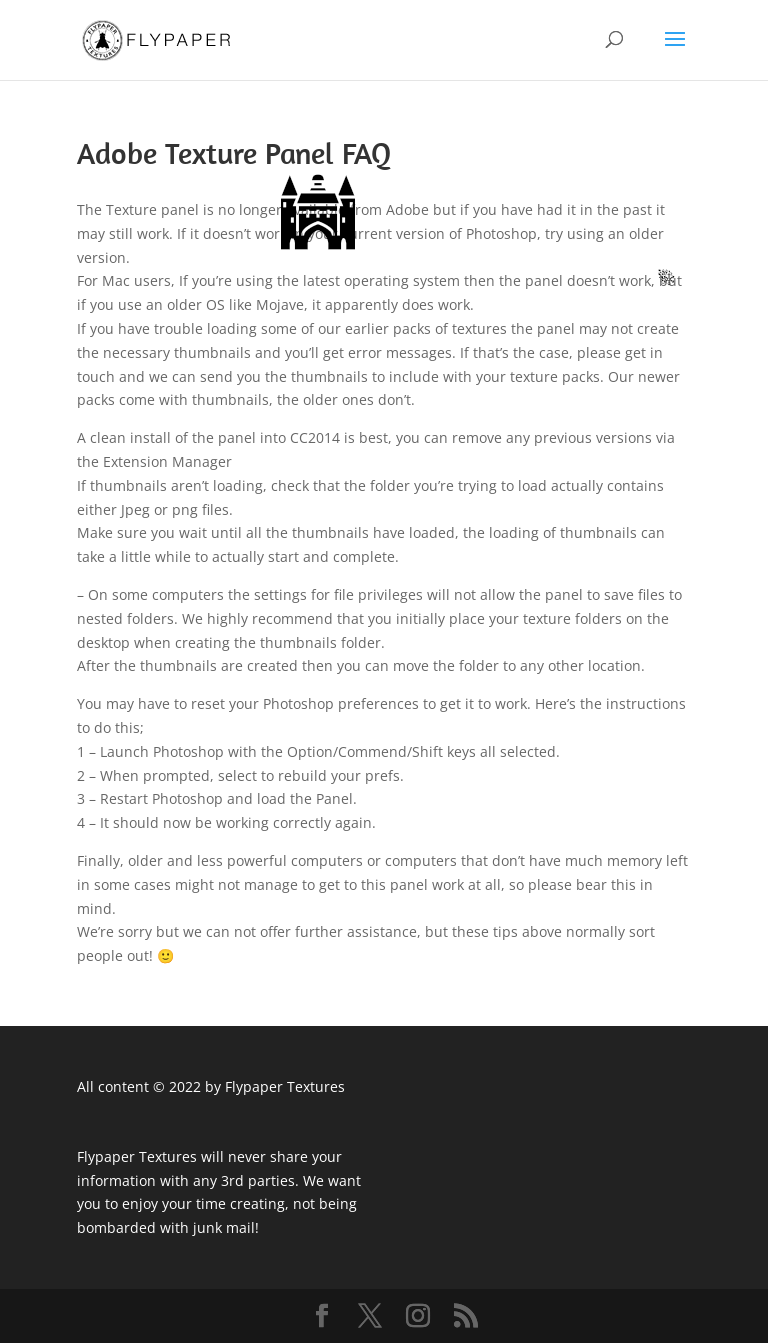 The height and width of the screenshot is (1343, 768). Describe the element at coordinates (318, 212) in the screenshot. I see `enter the castle or fortress level` at that location.